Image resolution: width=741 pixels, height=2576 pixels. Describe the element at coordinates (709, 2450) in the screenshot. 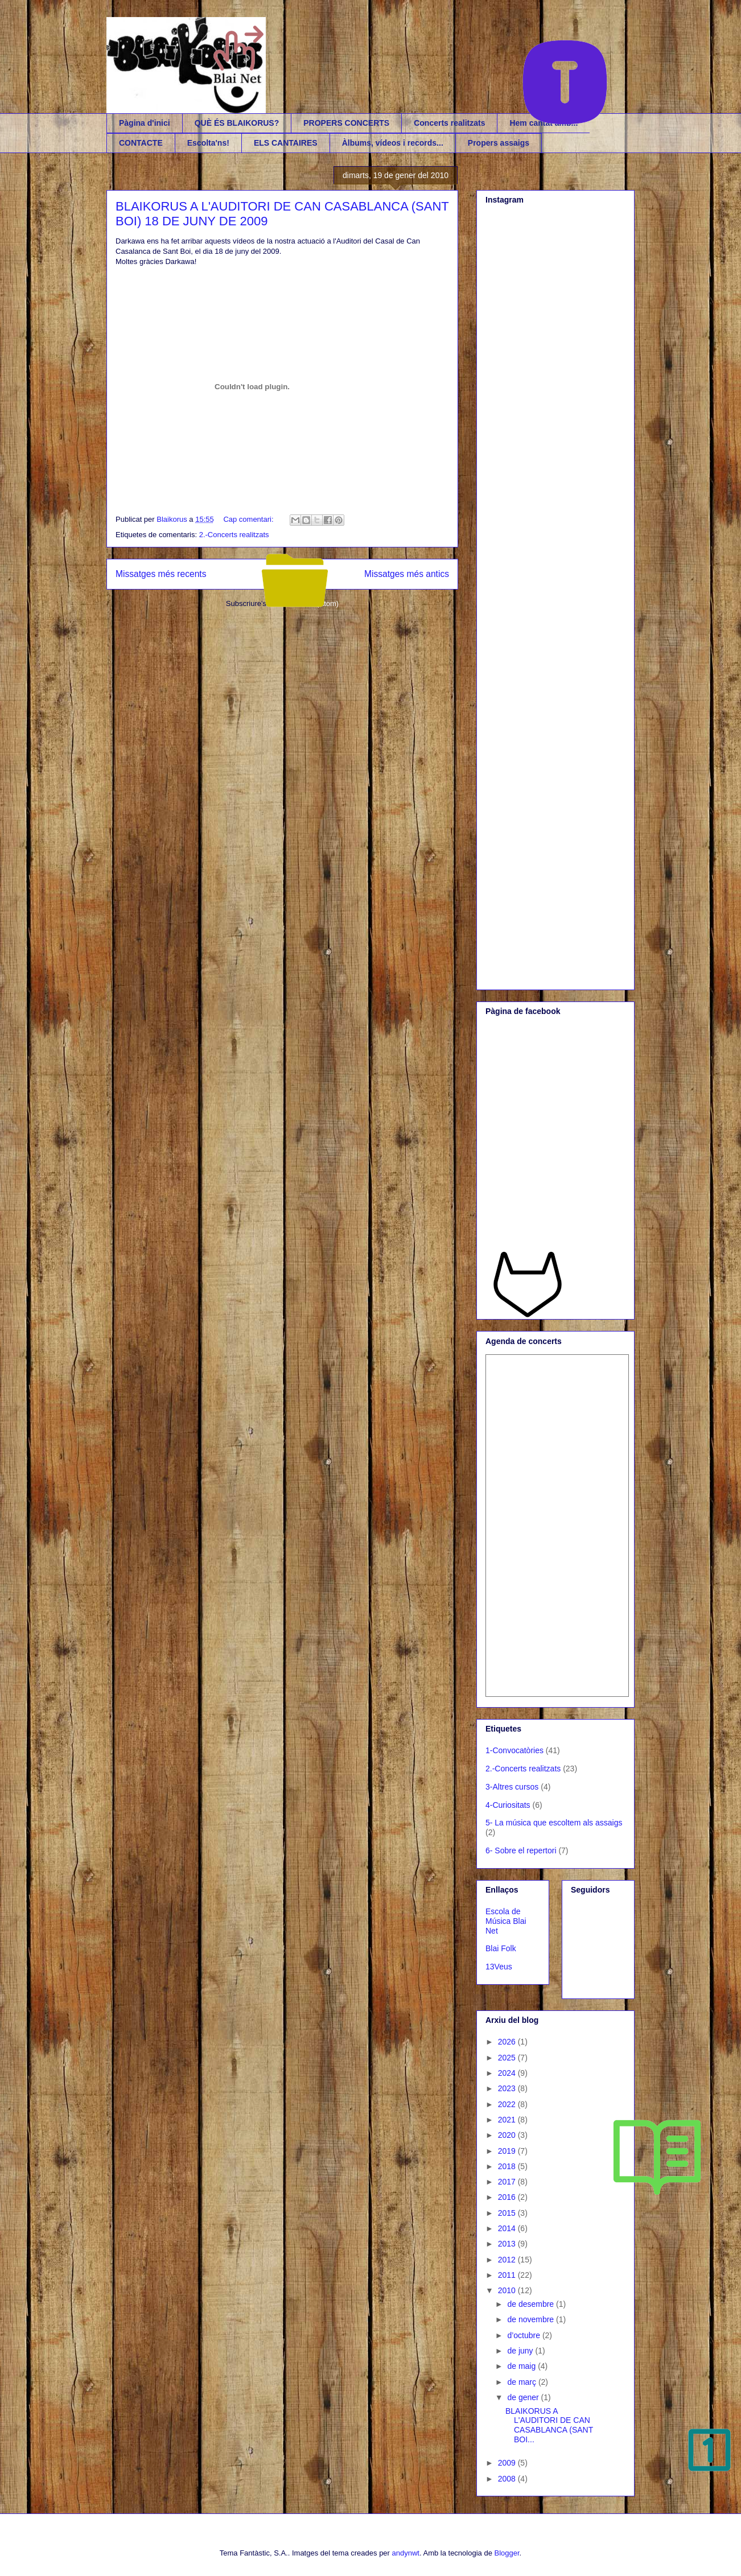

I see `indicates first step in a sequence or process` at that location.